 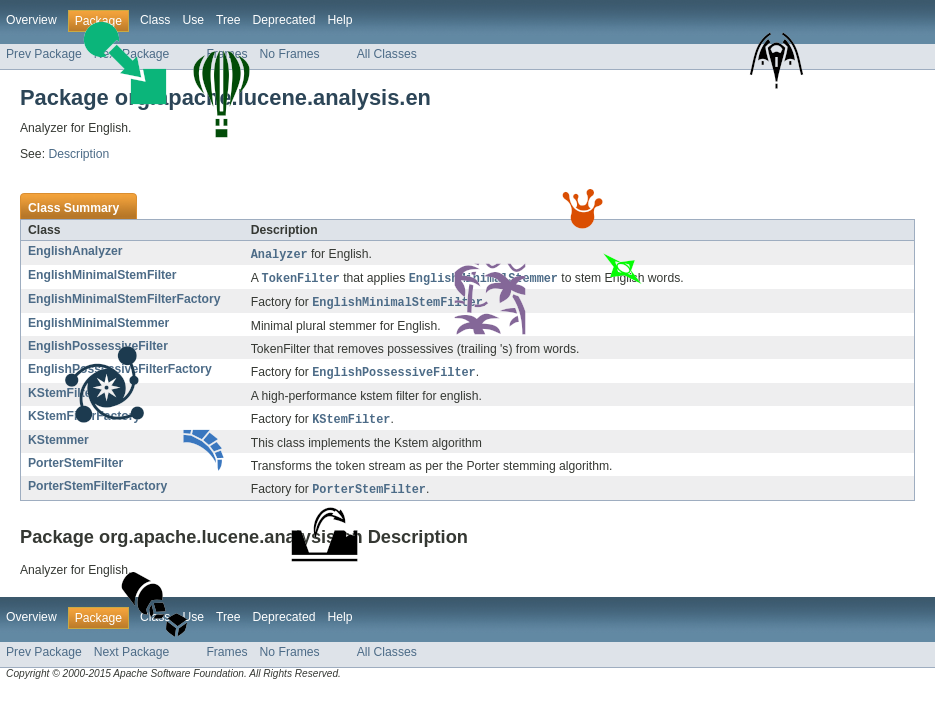 I want to click on transform or convert an object, so click(x=125, y=63).